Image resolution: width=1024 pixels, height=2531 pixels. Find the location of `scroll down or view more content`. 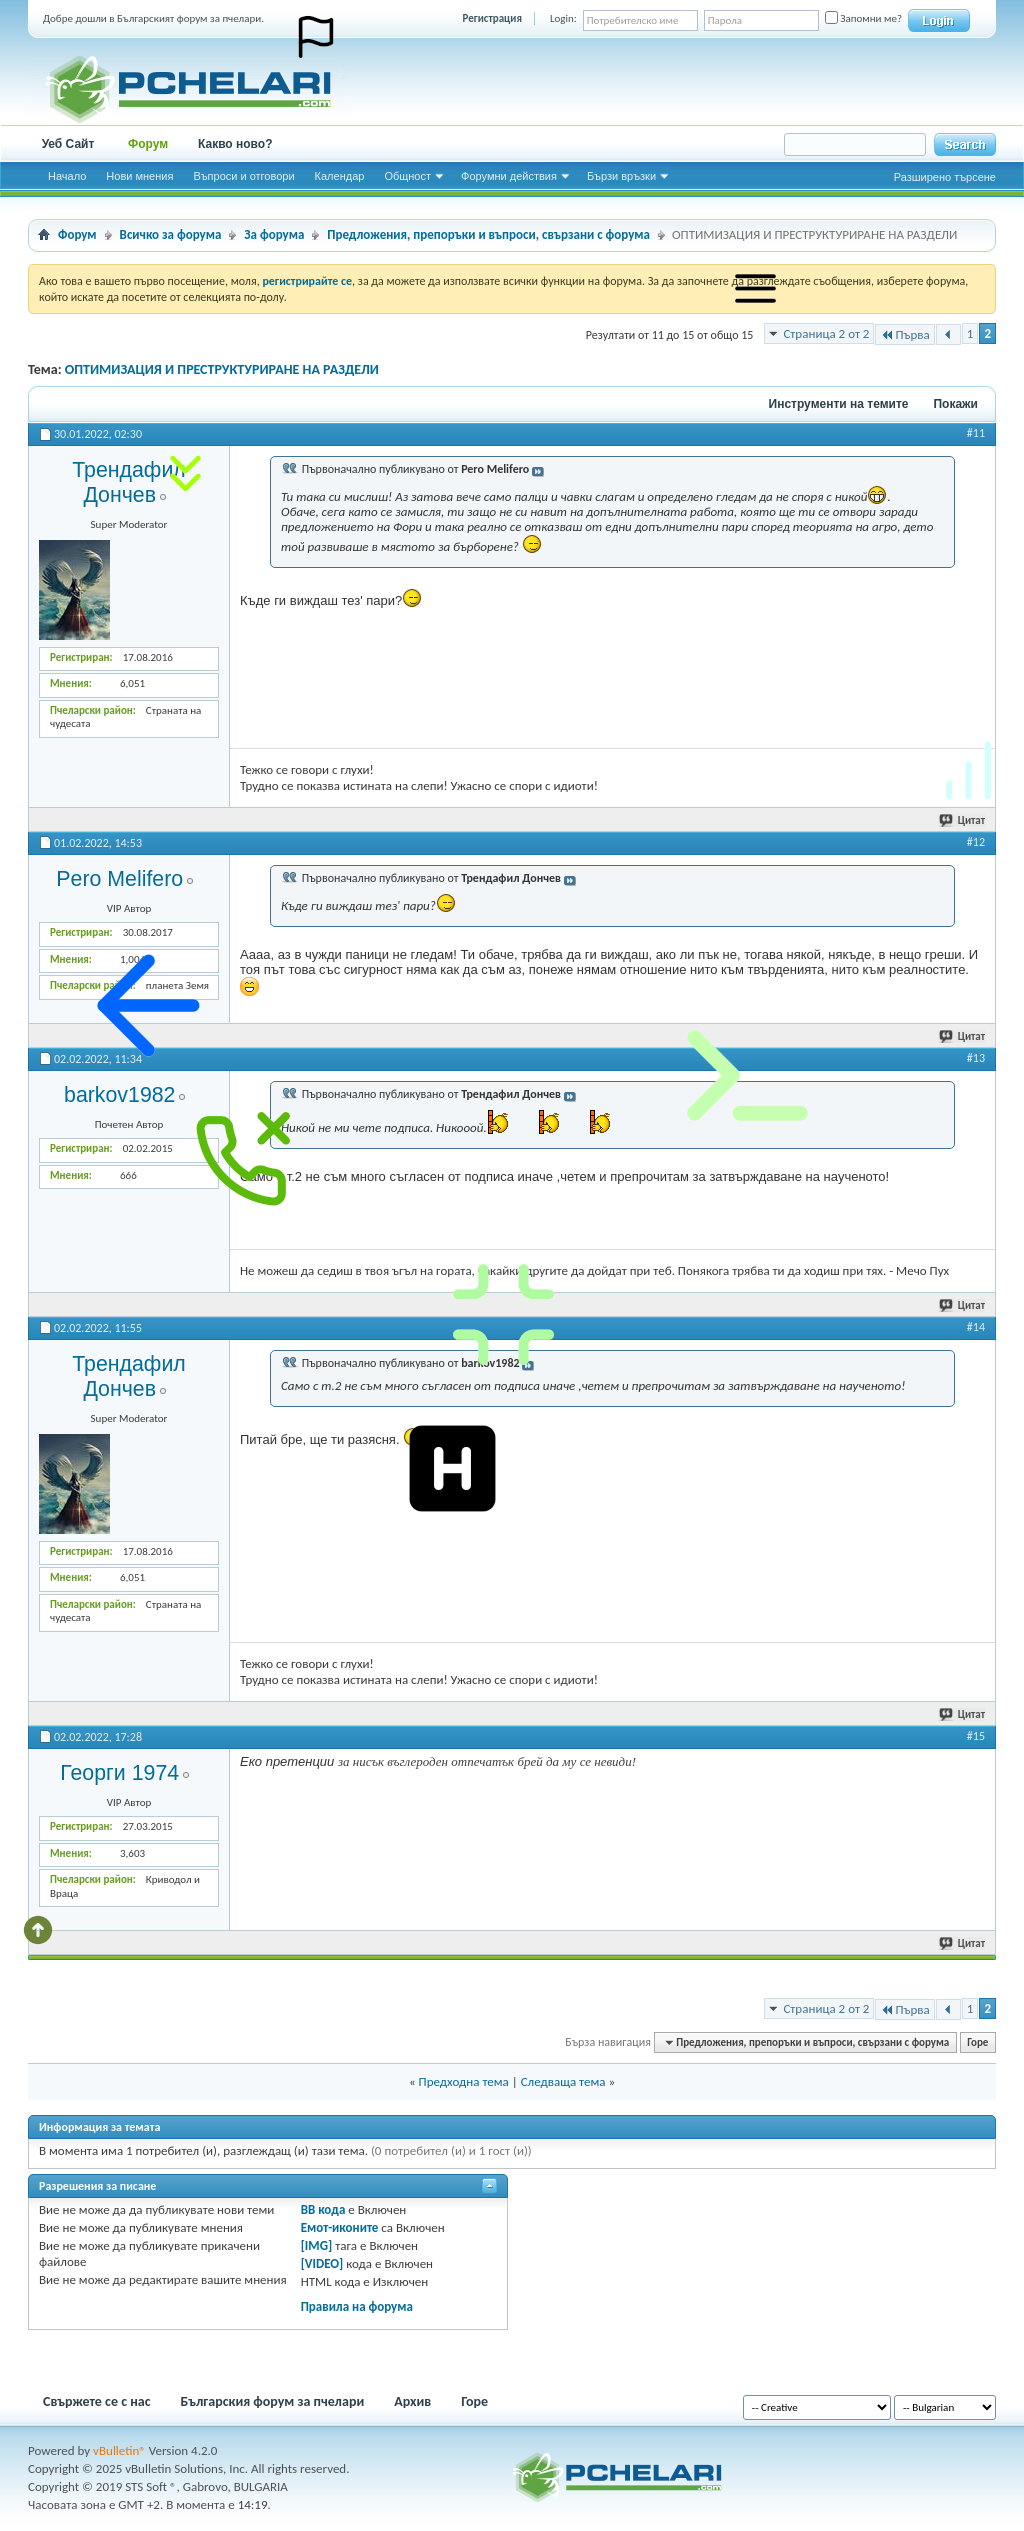

scroll down or view more content is located at coordinates (185, 473).